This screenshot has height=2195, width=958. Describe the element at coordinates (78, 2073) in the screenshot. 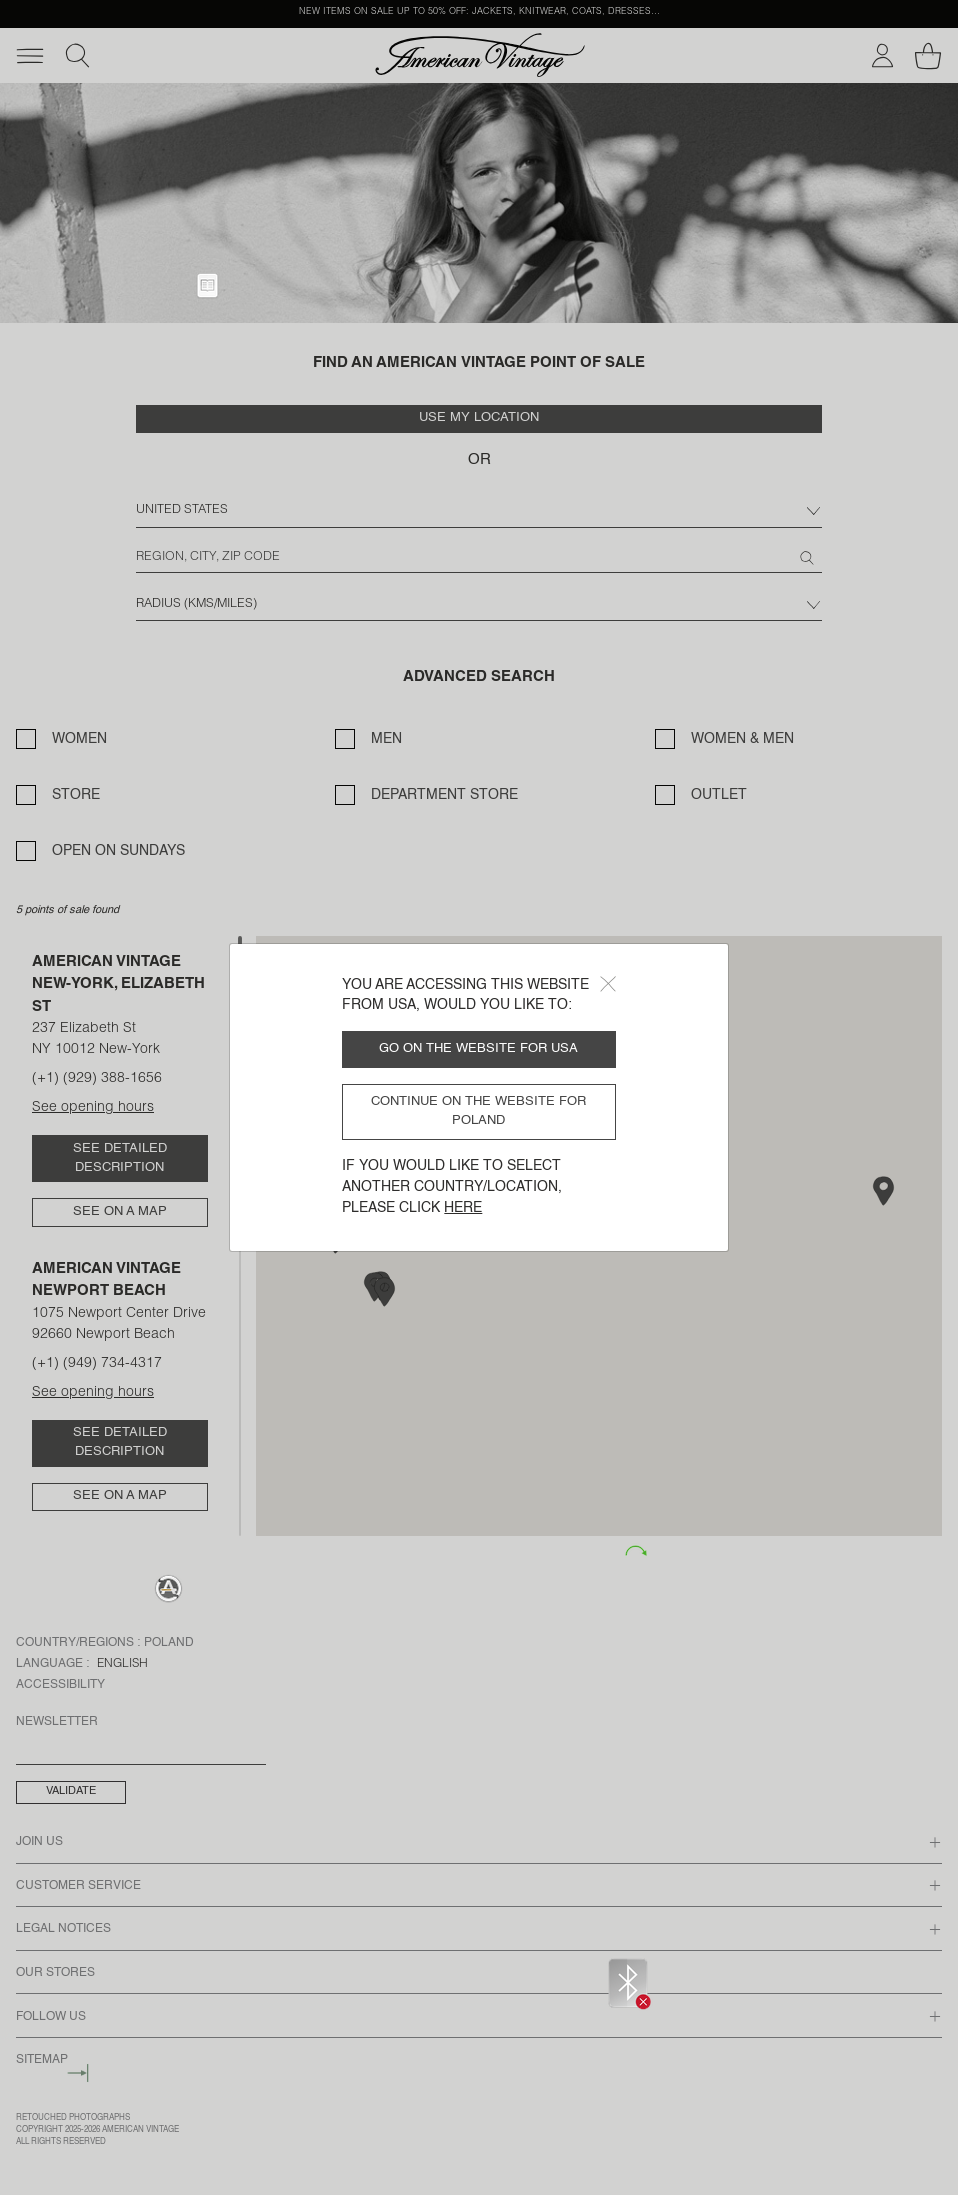

I see `jump to the last item in a list` at that location.